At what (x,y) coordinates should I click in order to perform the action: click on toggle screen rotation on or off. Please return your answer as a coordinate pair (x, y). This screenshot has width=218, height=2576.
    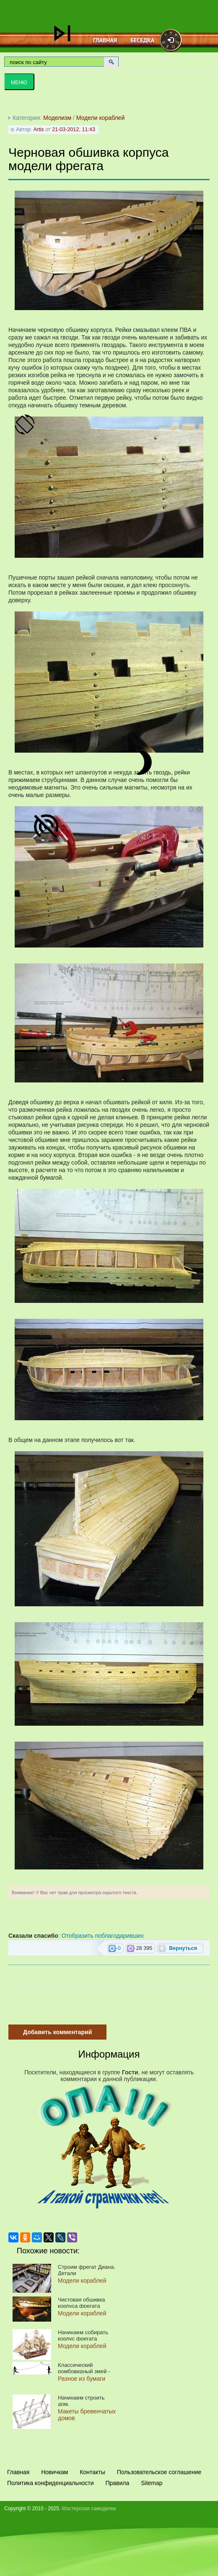
    Looking at the image, I should click on (25, 425).